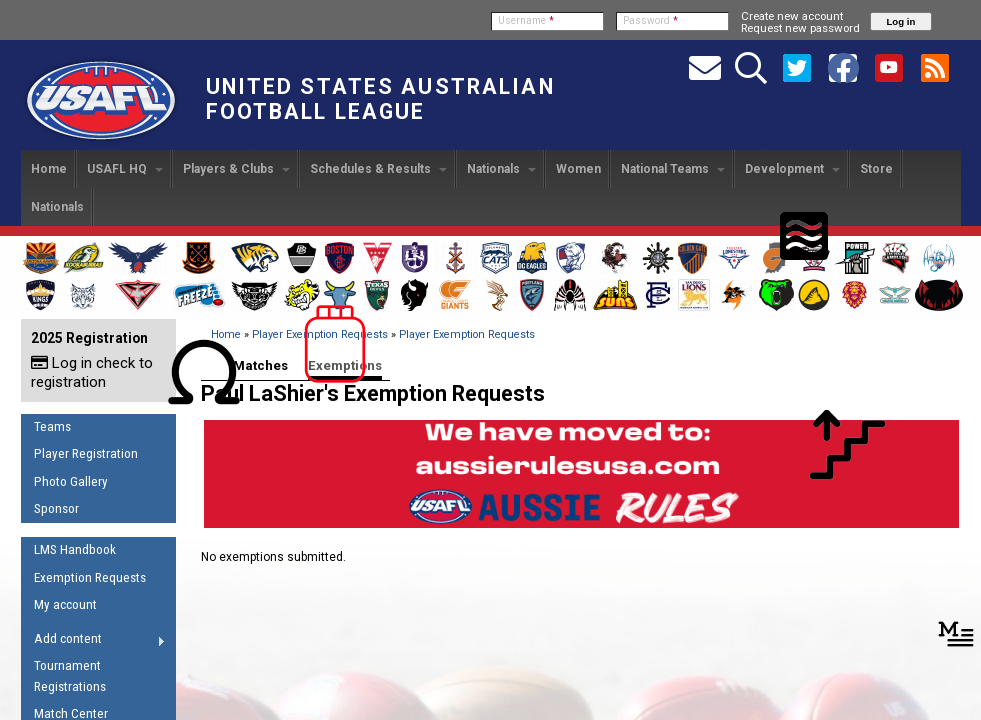 The height and width of the screenshot is (720, 981). Describe the element at coordinates (804, 236) in the screenshot. I see `indicates water or aquatic features` at that location.